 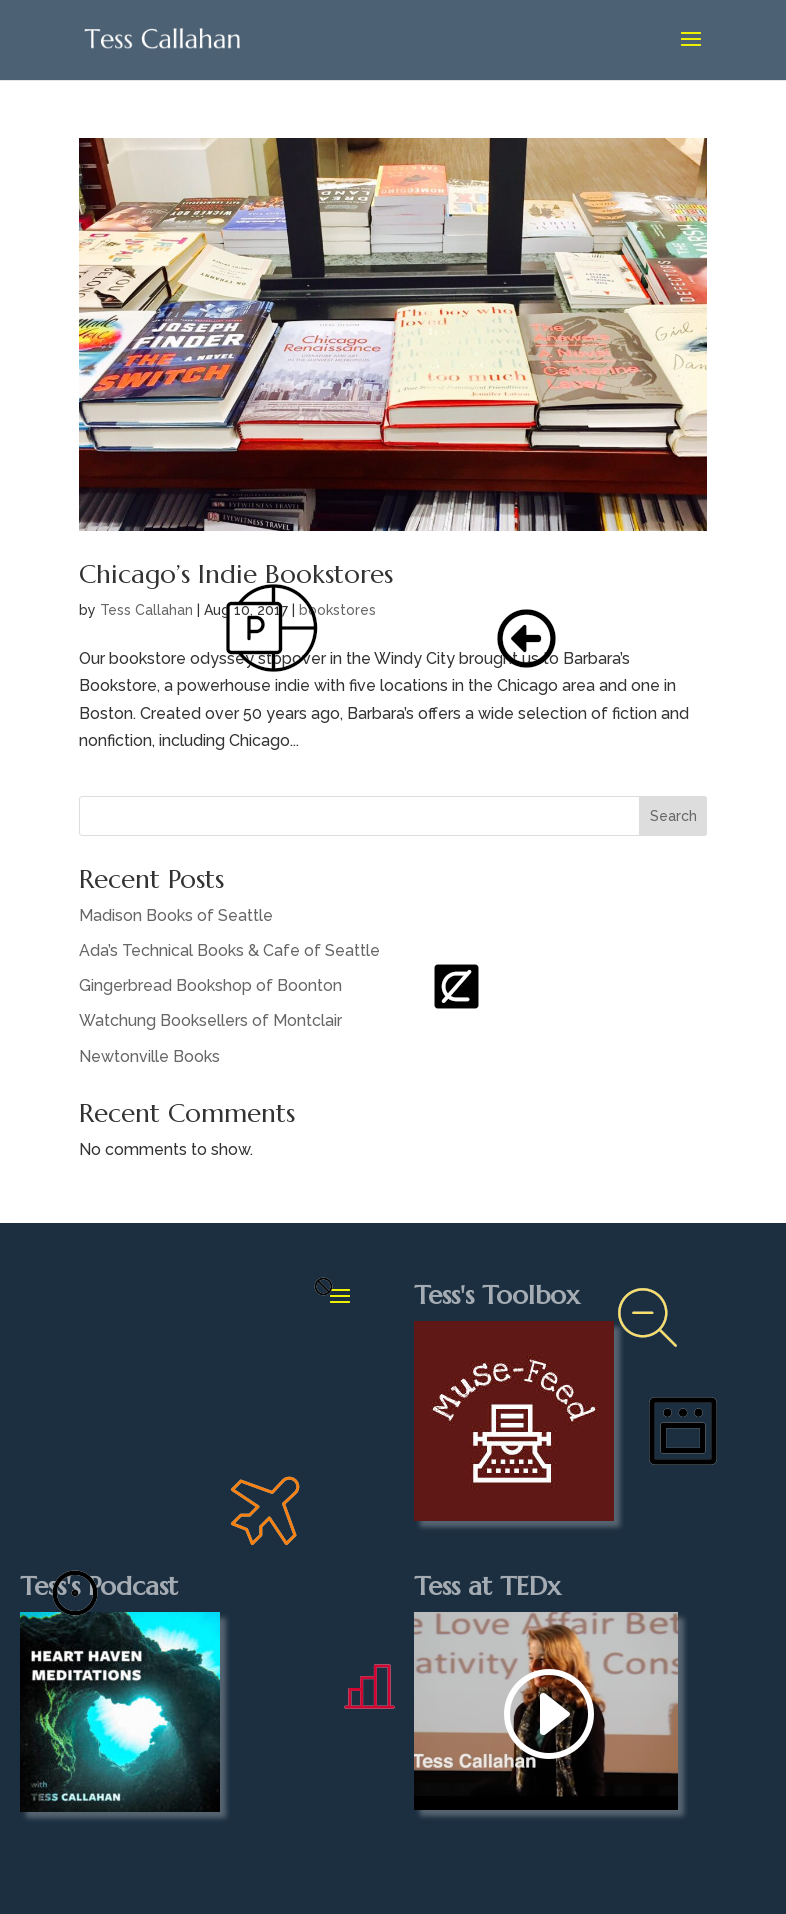 I want to click on access kitchen or cooking appliance controls, so click(x=683, y=1431).